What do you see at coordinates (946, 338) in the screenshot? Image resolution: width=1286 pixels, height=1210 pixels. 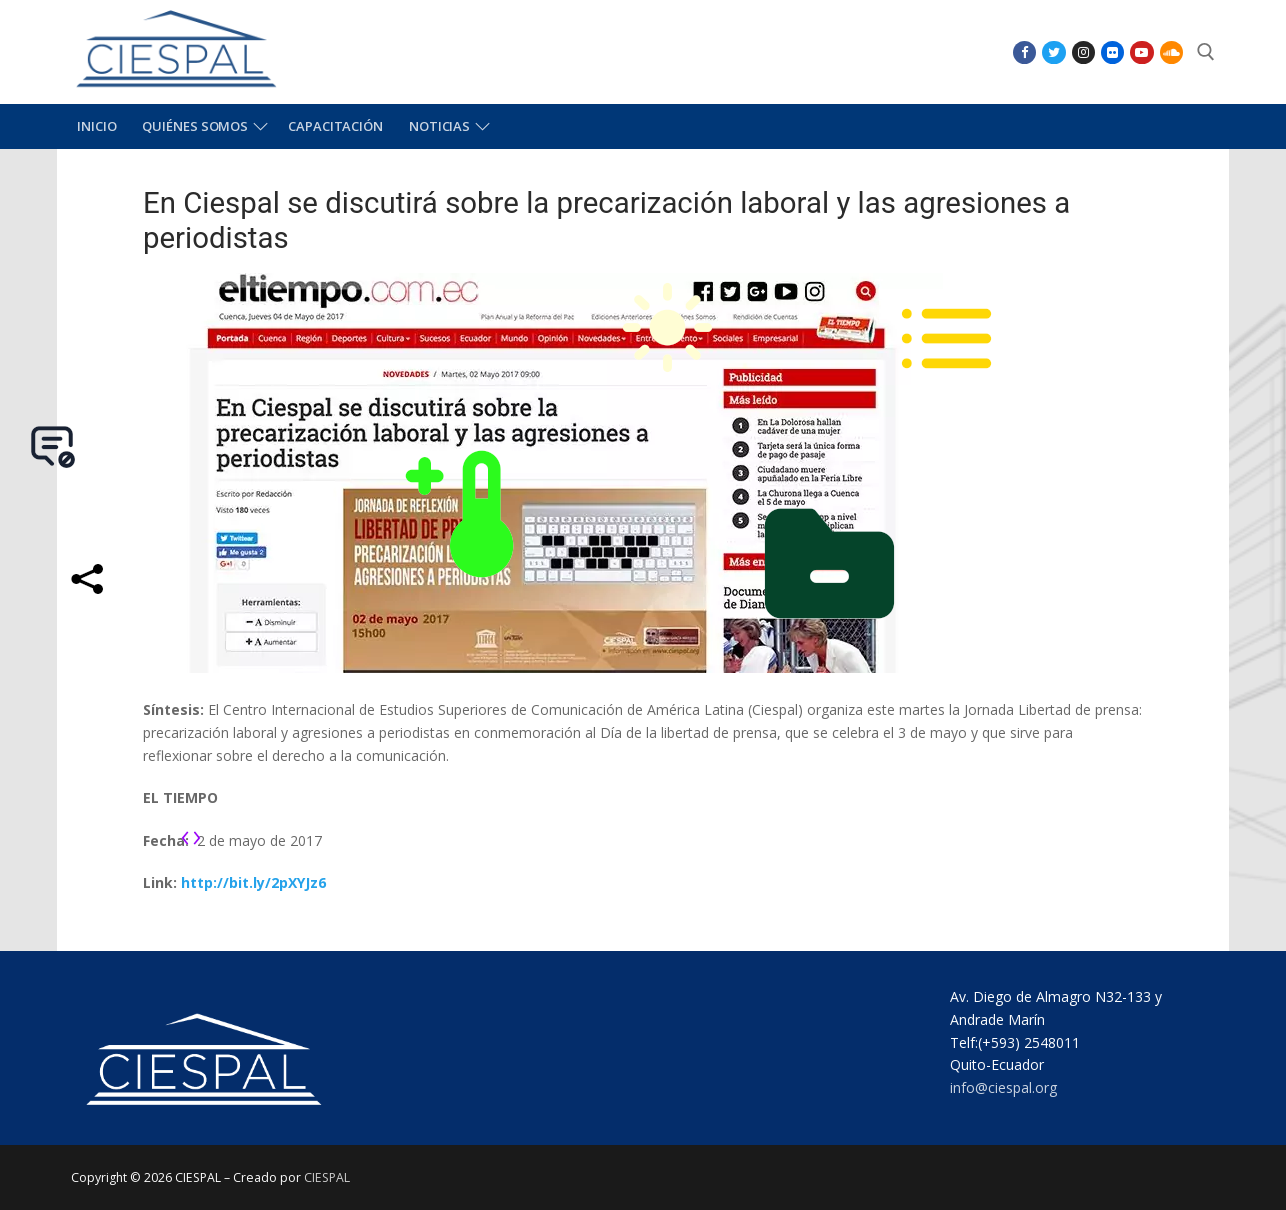 I see `view items in a list format` at bounding box center [946, 338].